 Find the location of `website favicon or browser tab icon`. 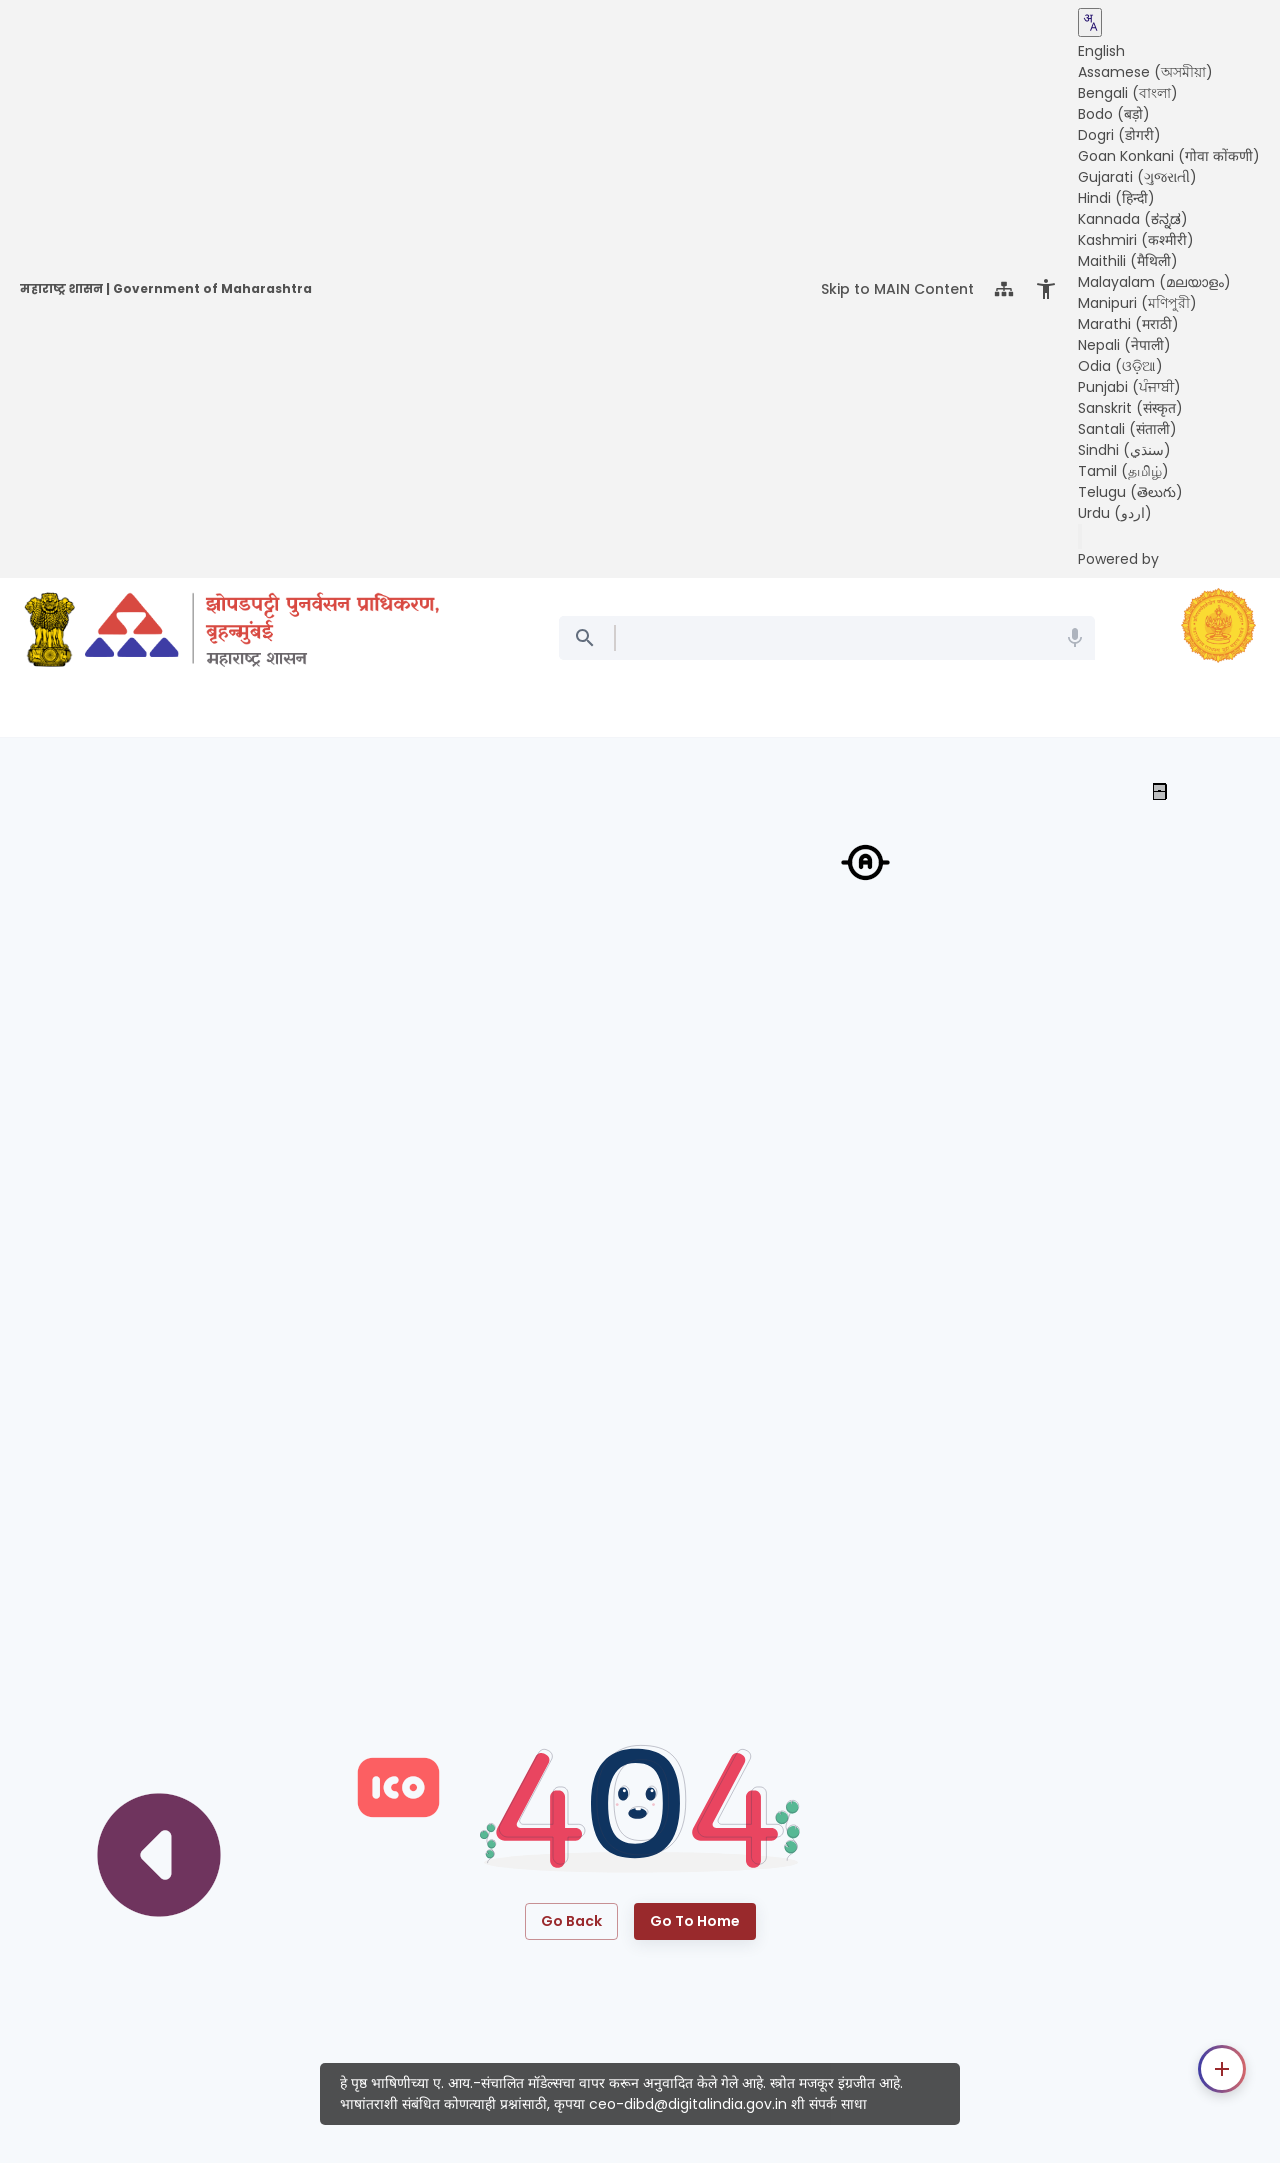

website favicon or browser tab icon is located at coordinates (398, 1787).